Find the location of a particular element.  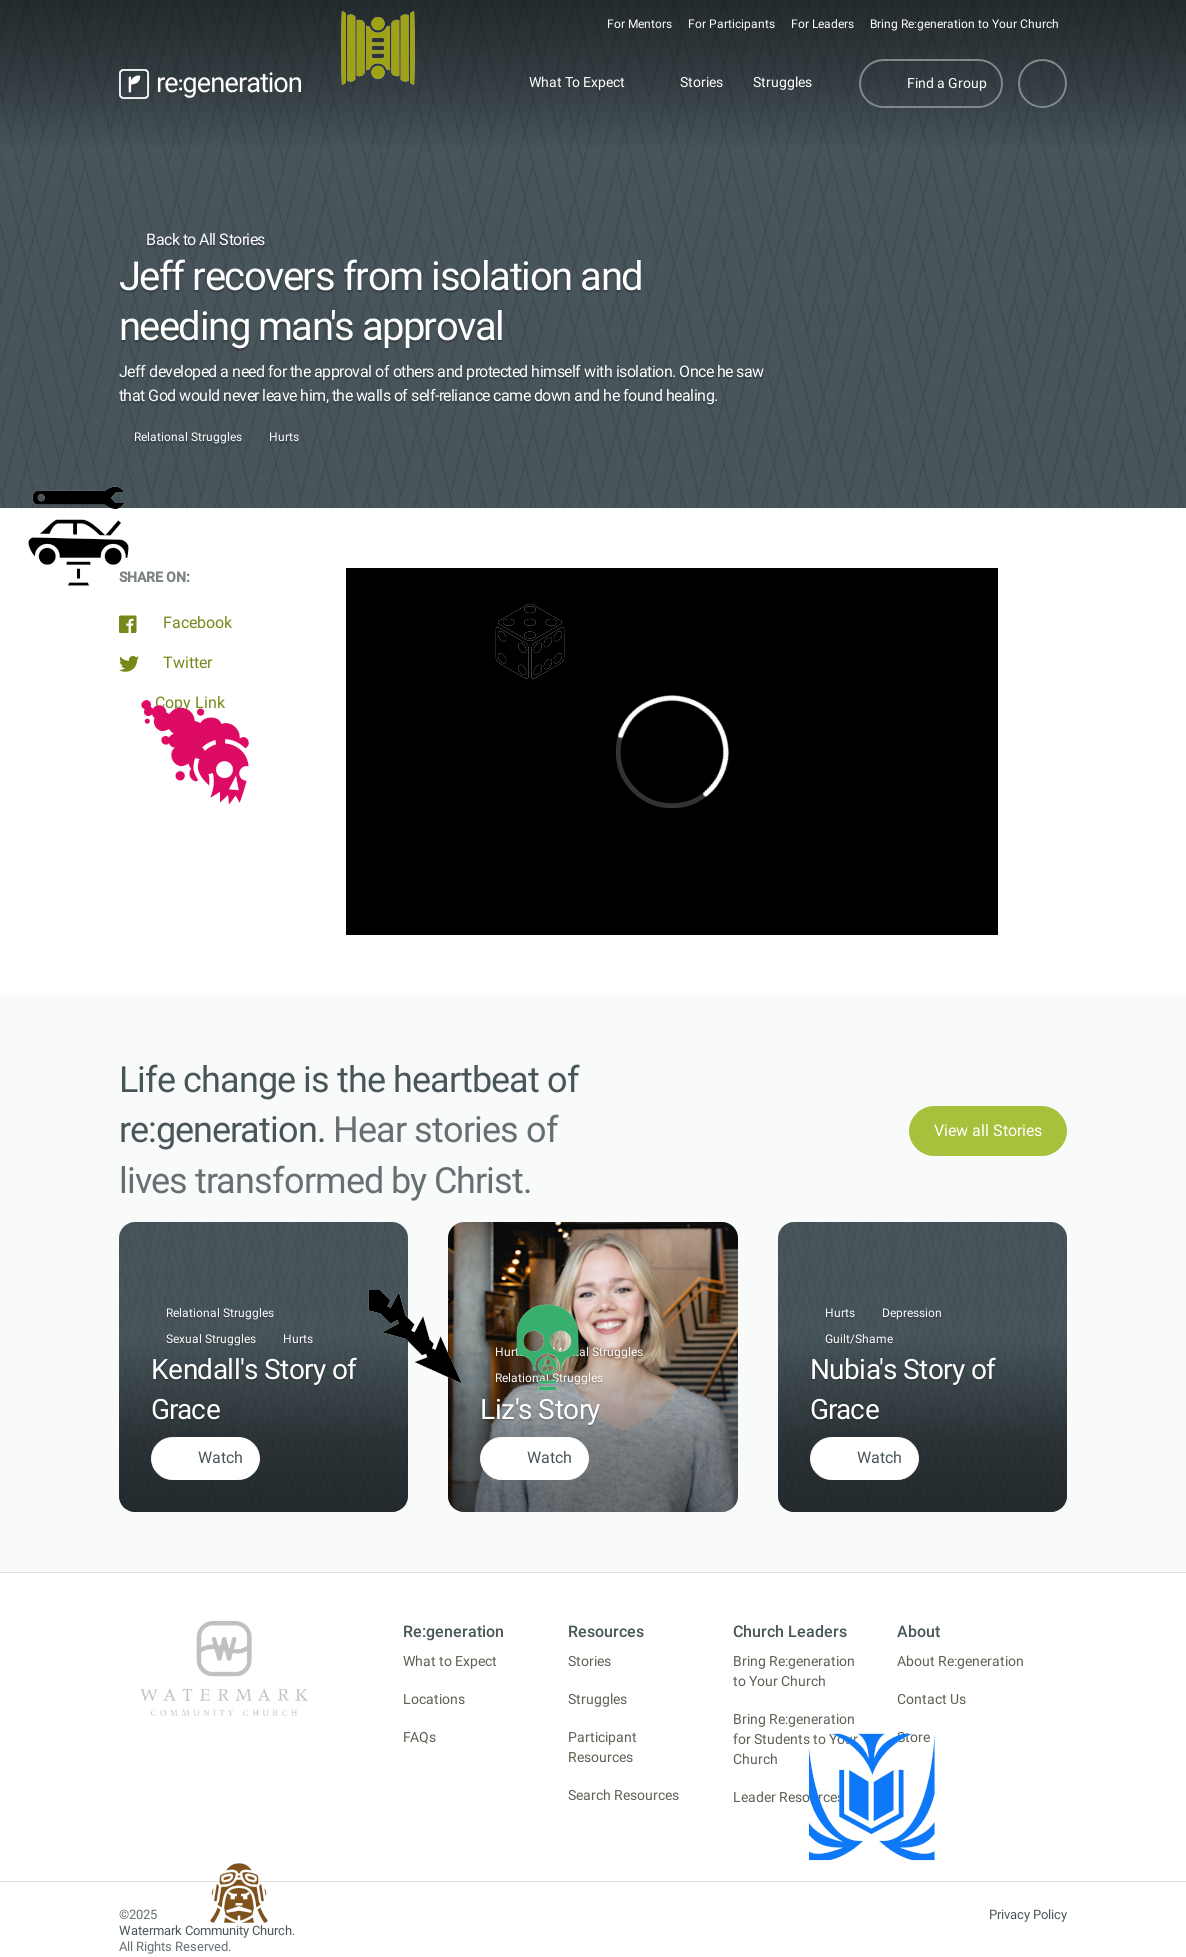

indicates hazardous environment or toxic area in game is located at coordinates (547, 1347).